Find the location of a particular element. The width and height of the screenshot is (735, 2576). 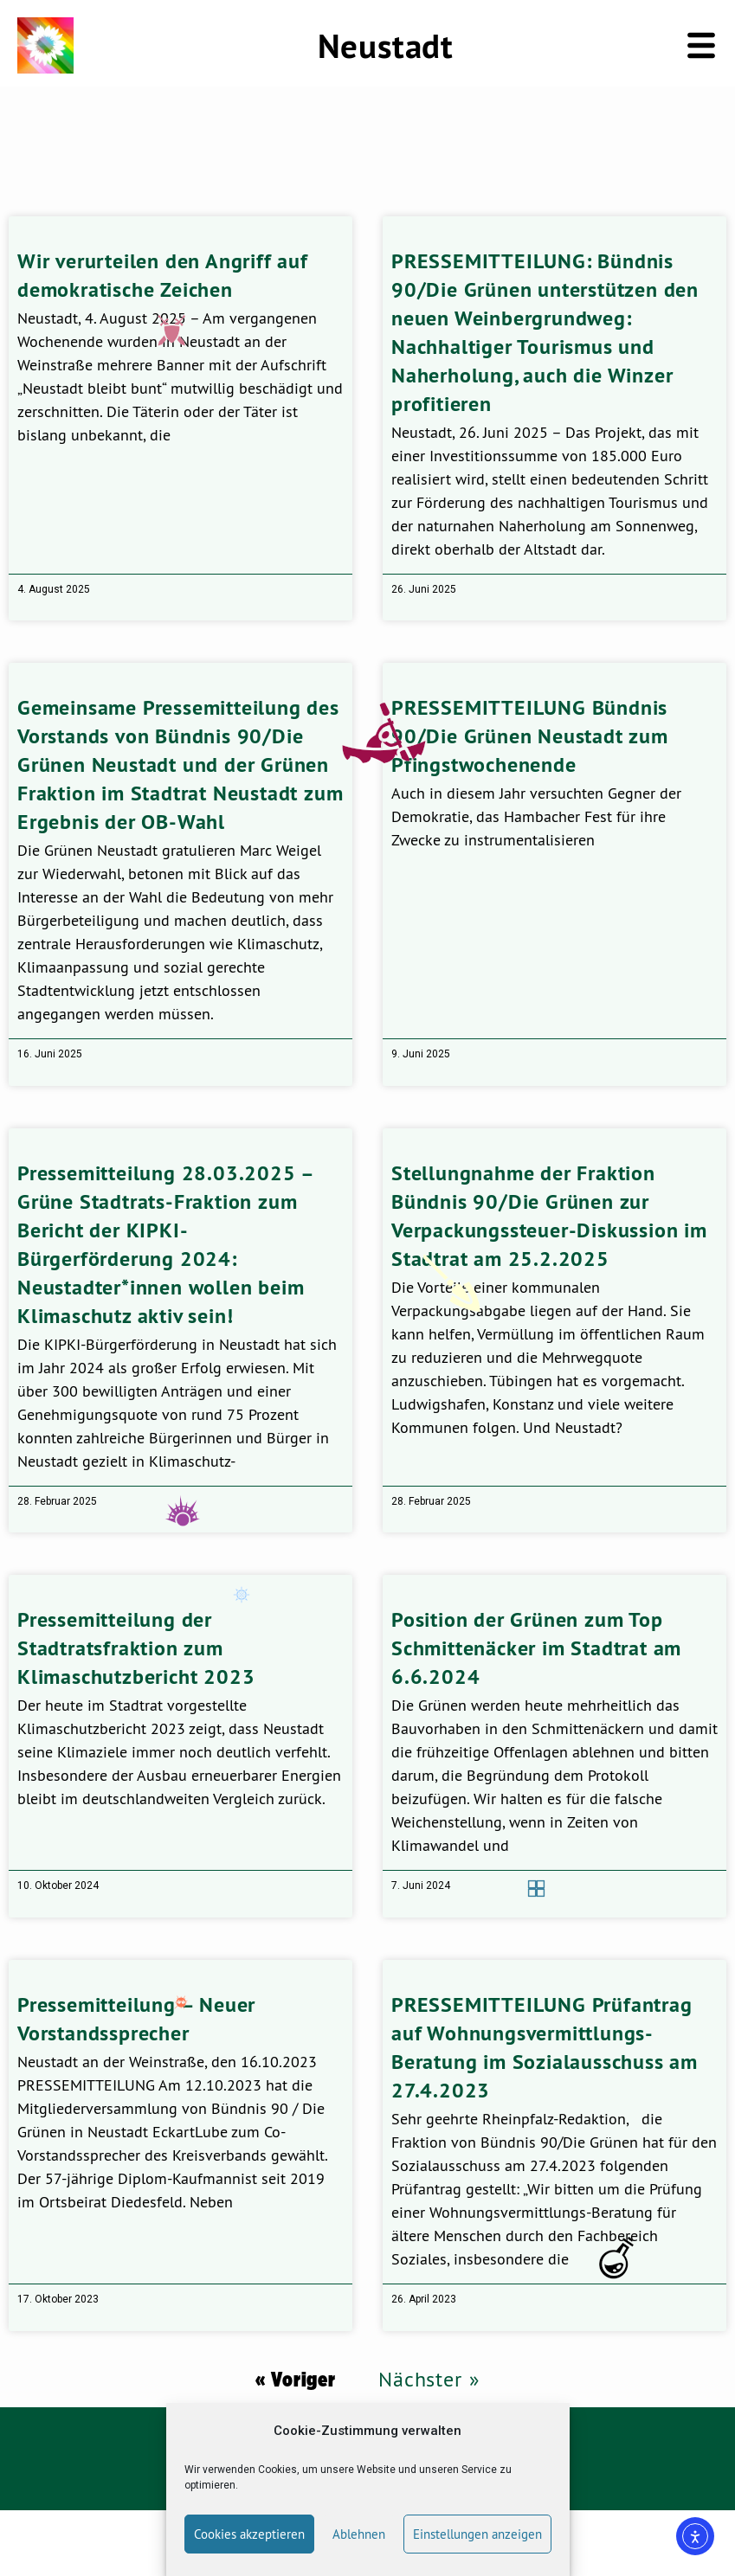

equip arrow ammunition is located at coordinates (452, 1283).